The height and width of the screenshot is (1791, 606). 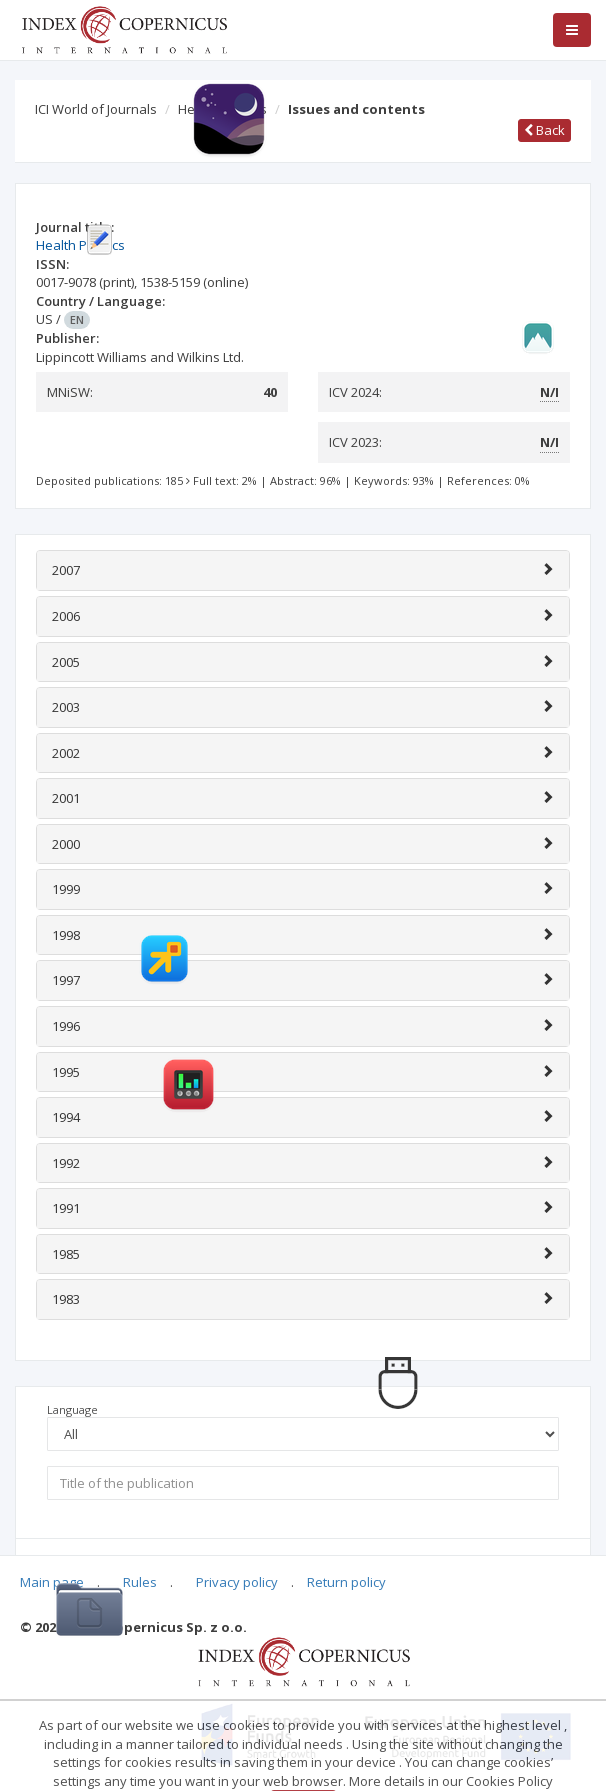 What do you see at coordinates (398, 1383) in the screenshot?
I see `access removable media settings` at bounding box center [398, 1383].